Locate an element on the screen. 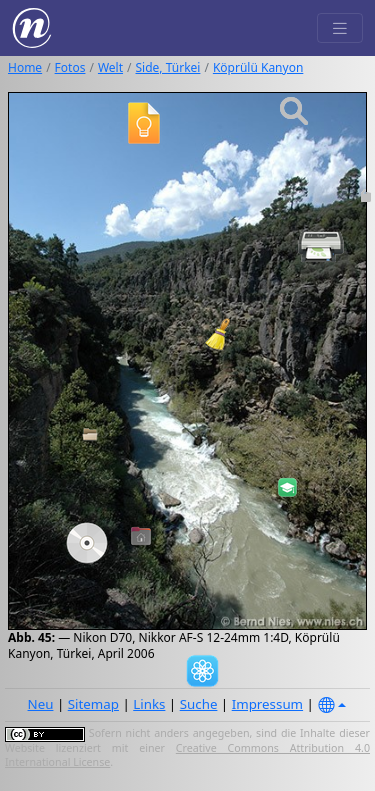  clear all items or entries is located at coordinates (219, 334).